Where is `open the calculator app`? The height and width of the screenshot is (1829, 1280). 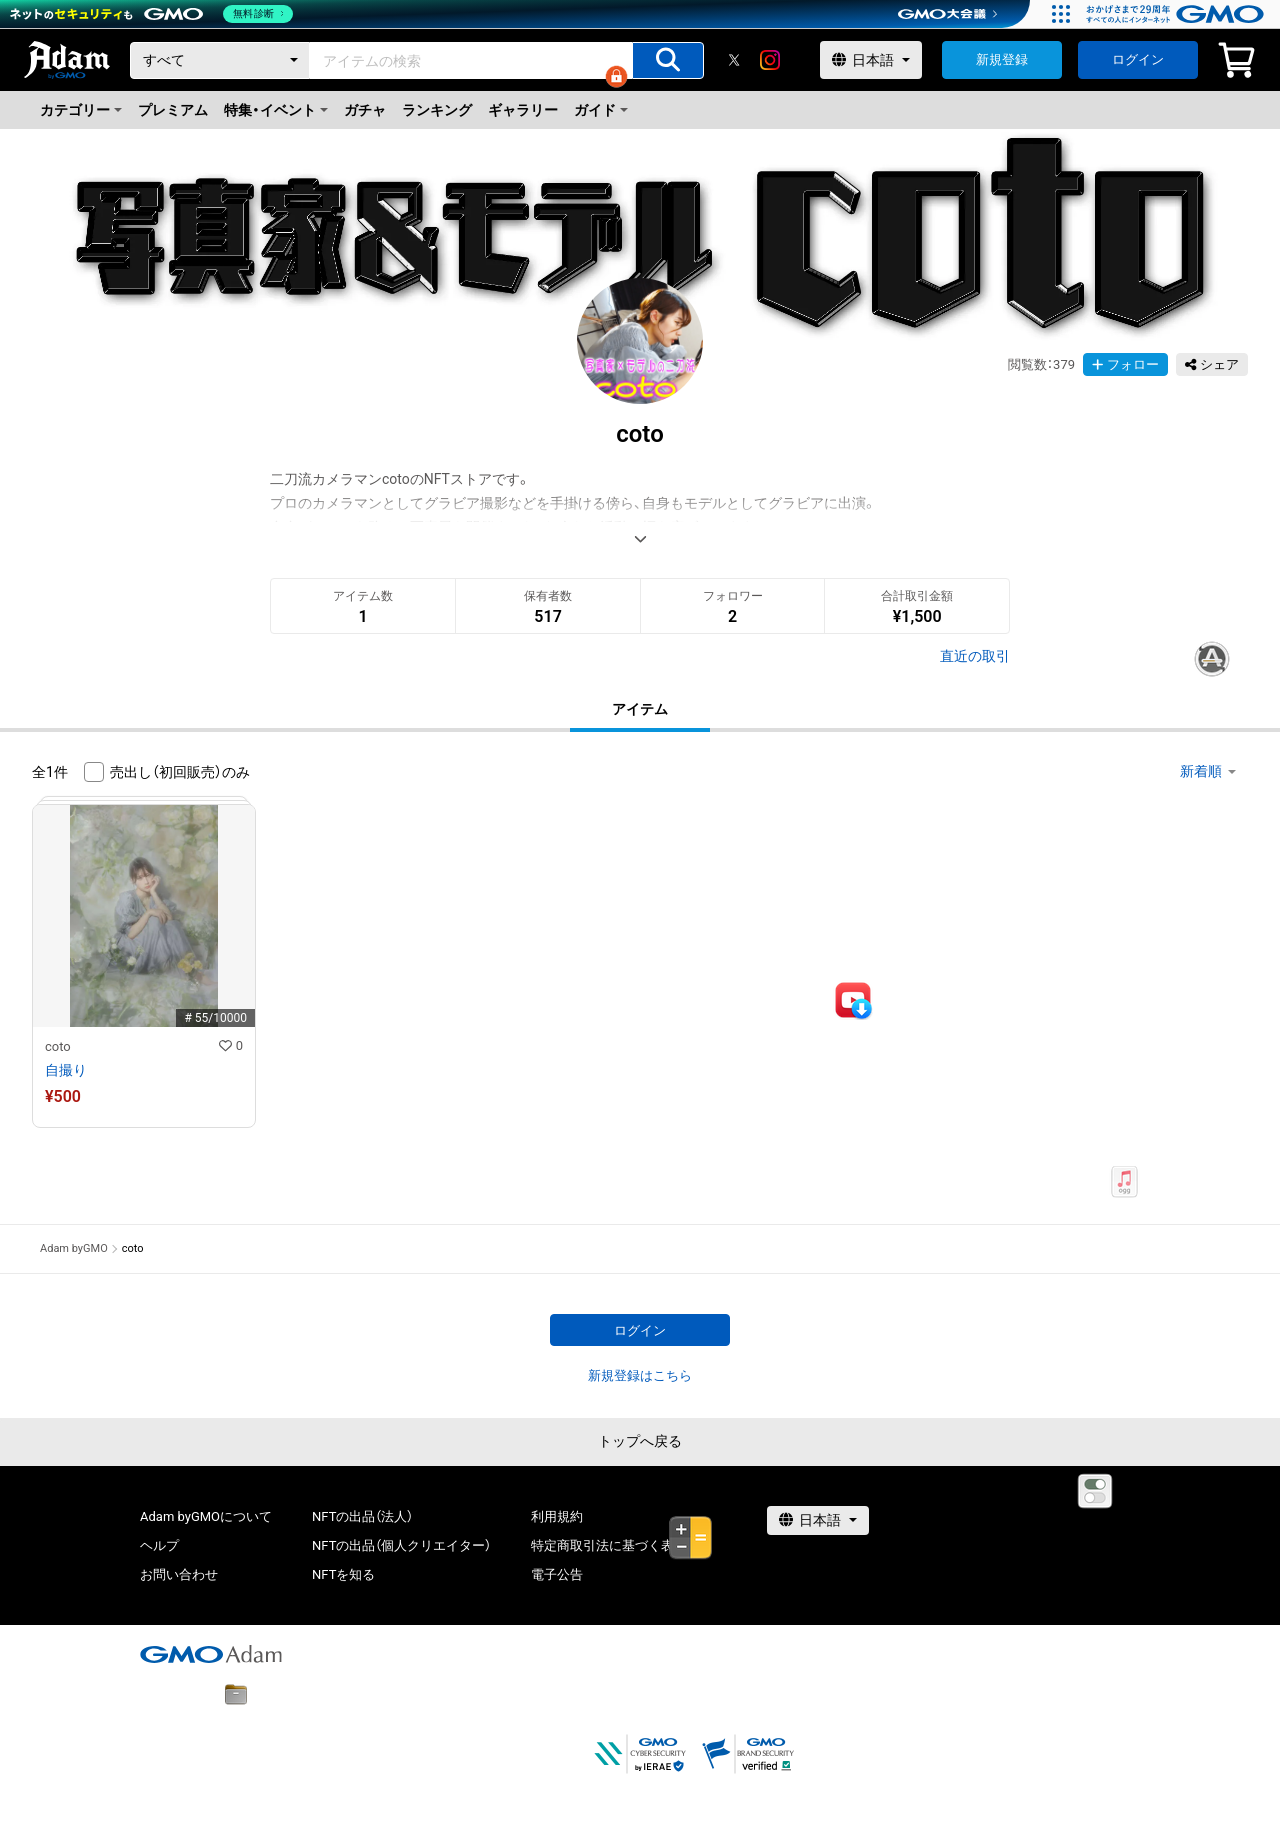
open the calculator app is located at coordinates (690, 1537).